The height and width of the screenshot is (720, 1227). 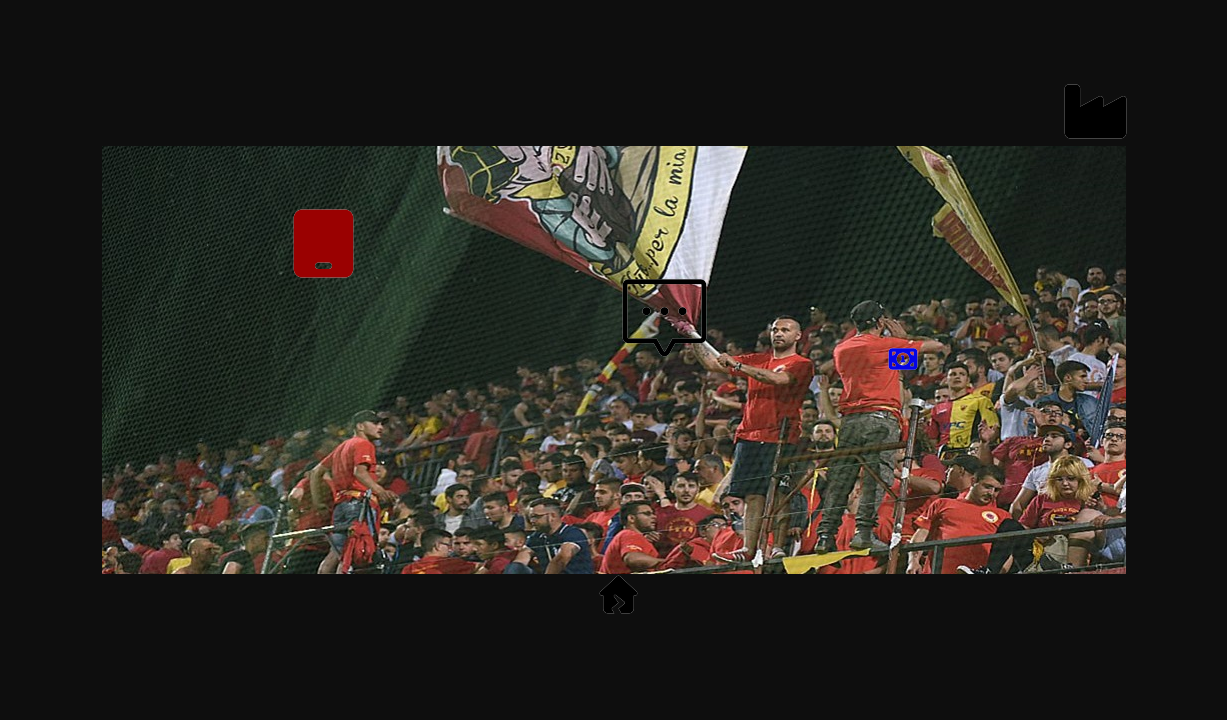 I want to click on switch to tablet view, so click(x=323, y=243).